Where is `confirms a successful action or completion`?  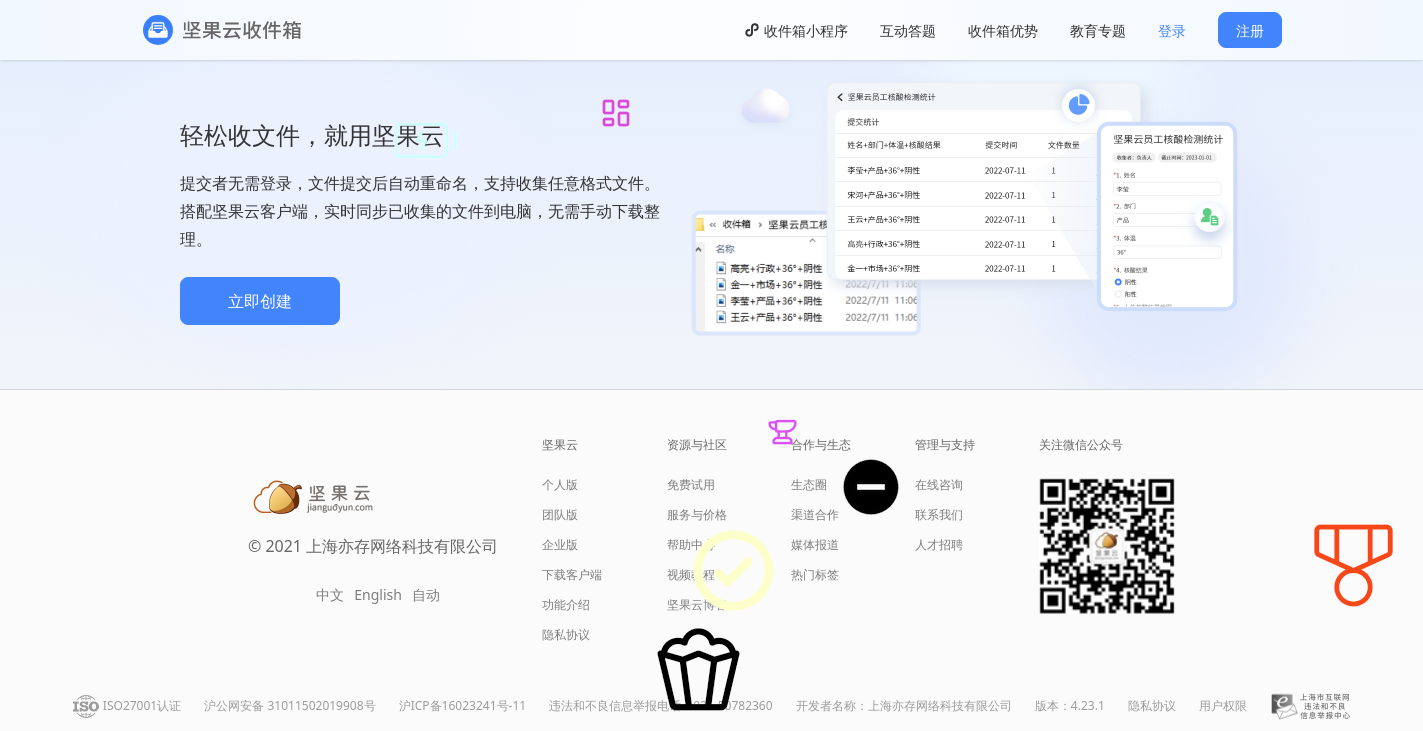
confirms a successful action or completion is located at coordinates (733, 570).